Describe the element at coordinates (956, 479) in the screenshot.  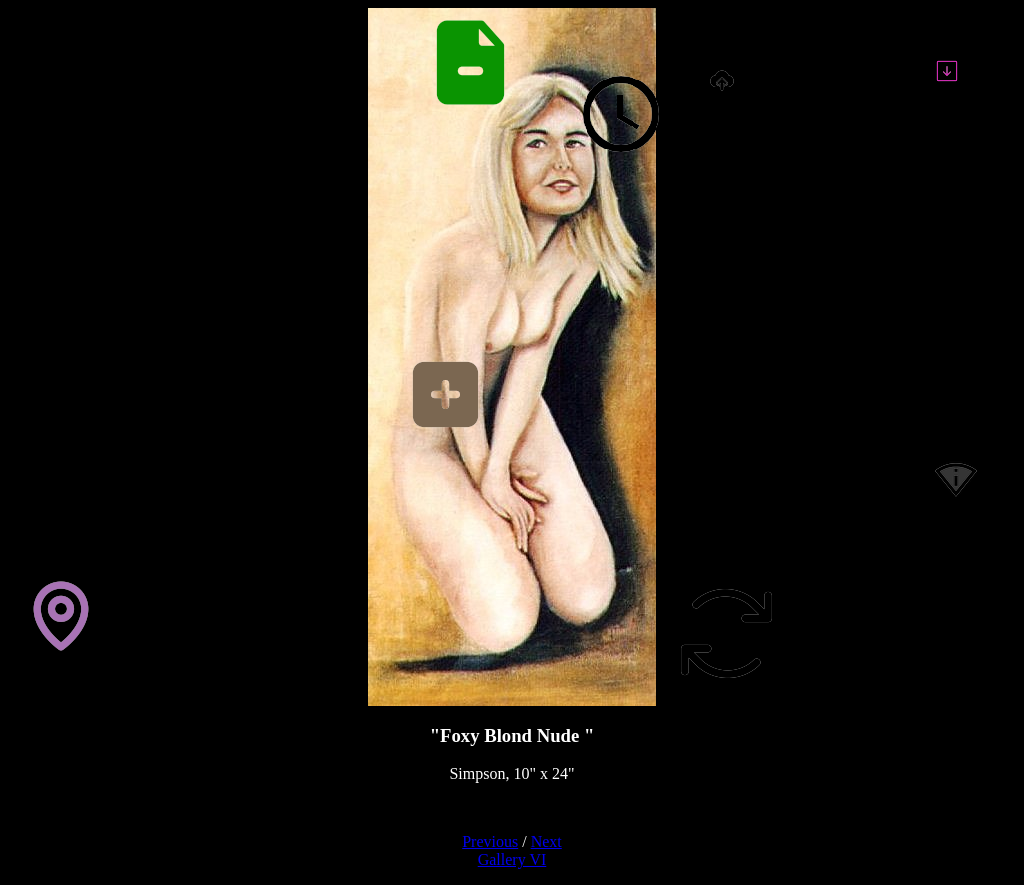
I see `view wifi network information` at that location.